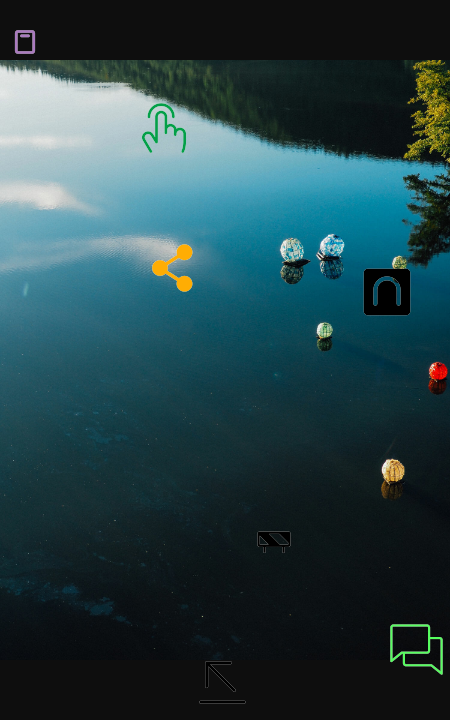  What do you see at coordinates (220, 682) in the screenshot?
I see `navigate to the top-left or beginning of content` at bounding box center [220, 682].